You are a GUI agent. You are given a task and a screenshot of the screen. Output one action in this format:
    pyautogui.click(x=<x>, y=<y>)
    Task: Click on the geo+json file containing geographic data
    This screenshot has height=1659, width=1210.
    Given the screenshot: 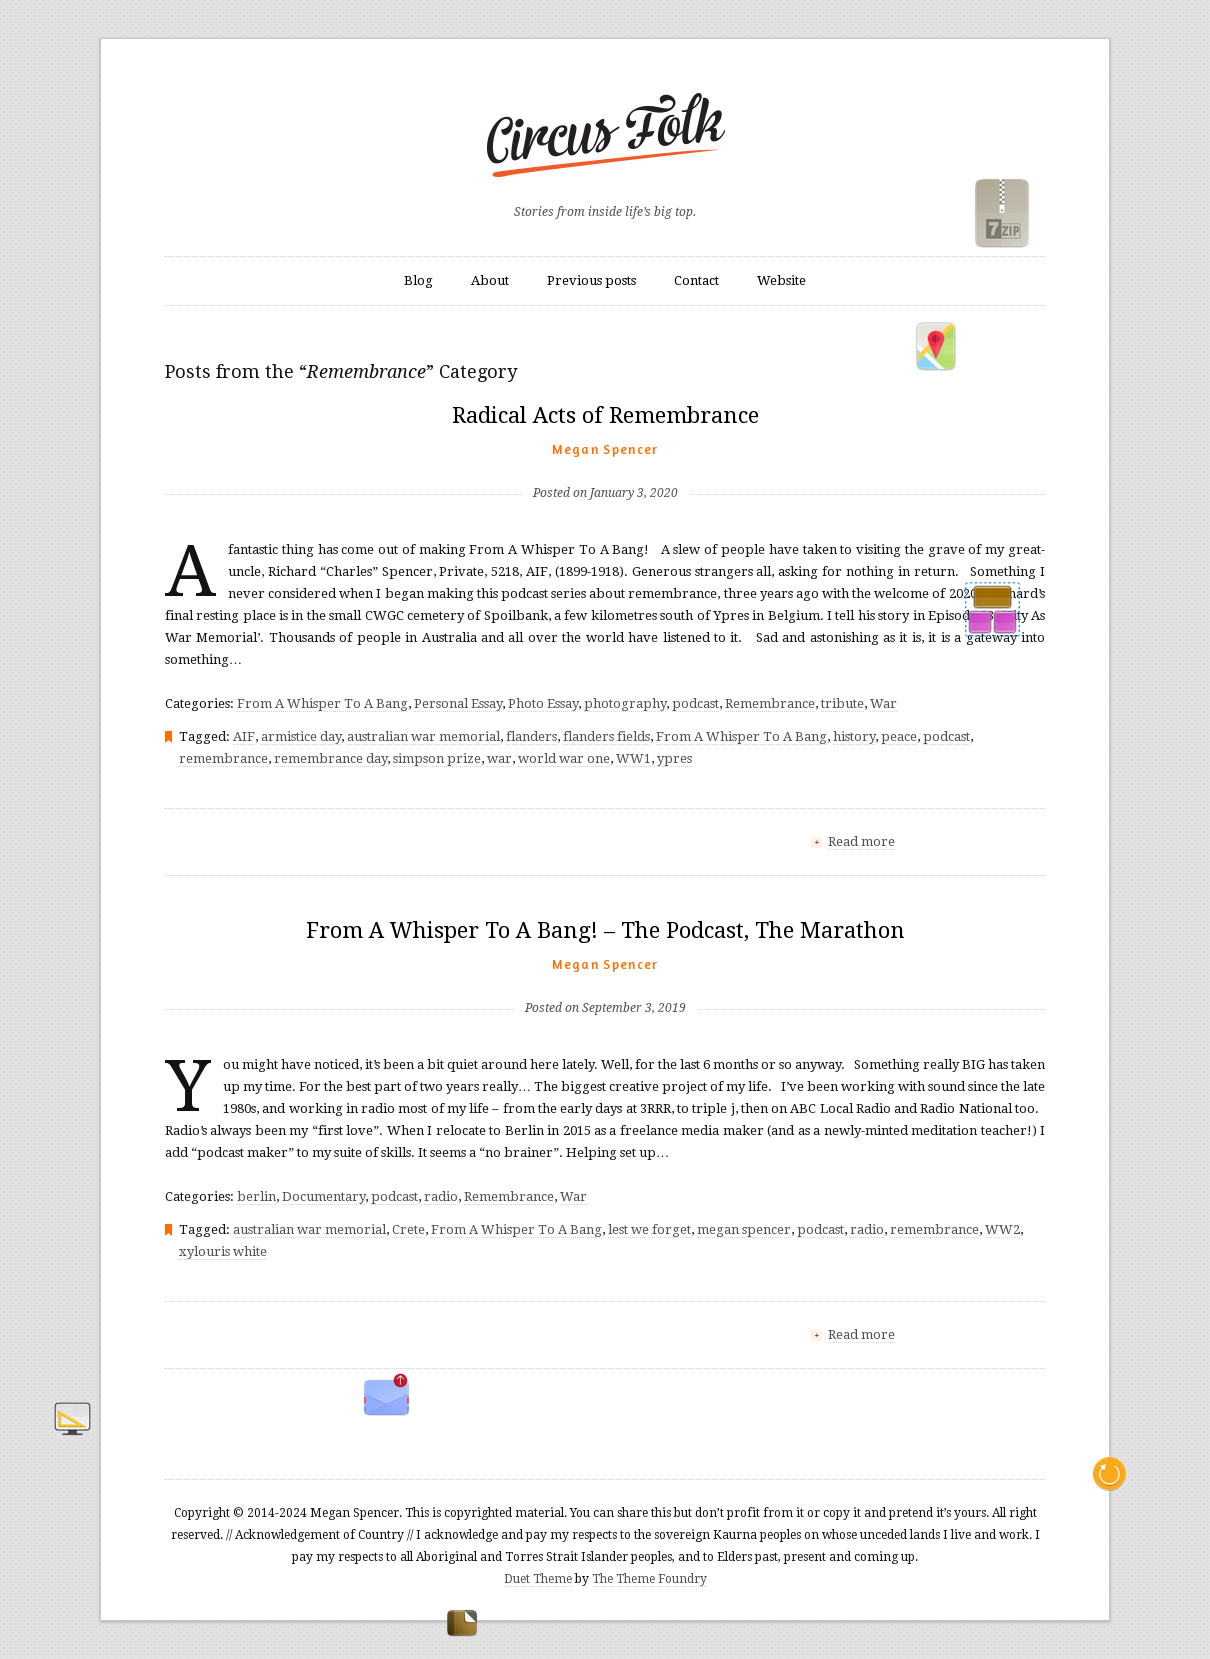 What is the action you would take?
    pyautogui.click(x=936, y=346)
    